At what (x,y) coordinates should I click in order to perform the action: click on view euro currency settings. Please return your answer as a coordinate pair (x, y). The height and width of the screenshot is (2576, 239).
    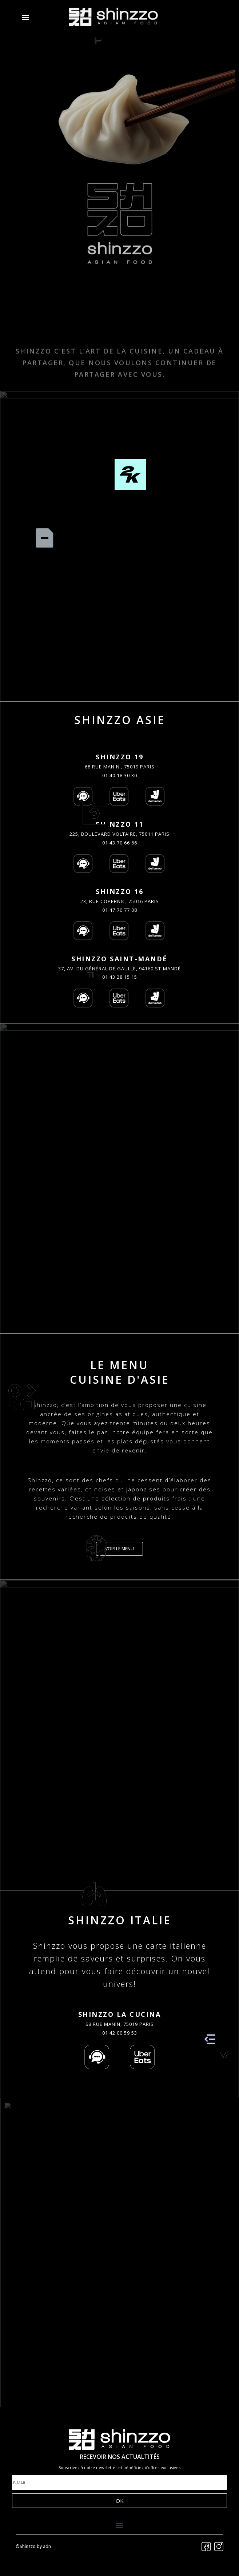
    Looking at the image, I should click on (90, 975).